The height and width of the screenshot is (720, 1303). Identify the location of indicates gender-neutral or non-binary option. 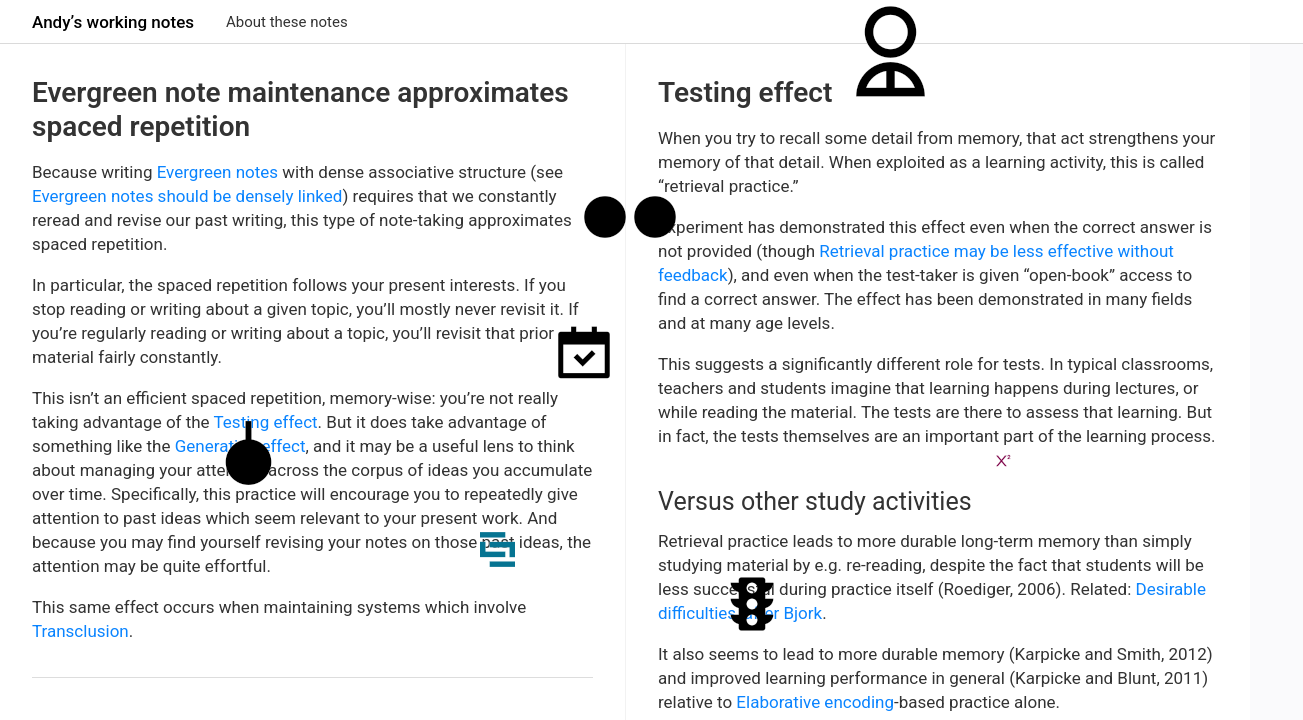
(248, 454).